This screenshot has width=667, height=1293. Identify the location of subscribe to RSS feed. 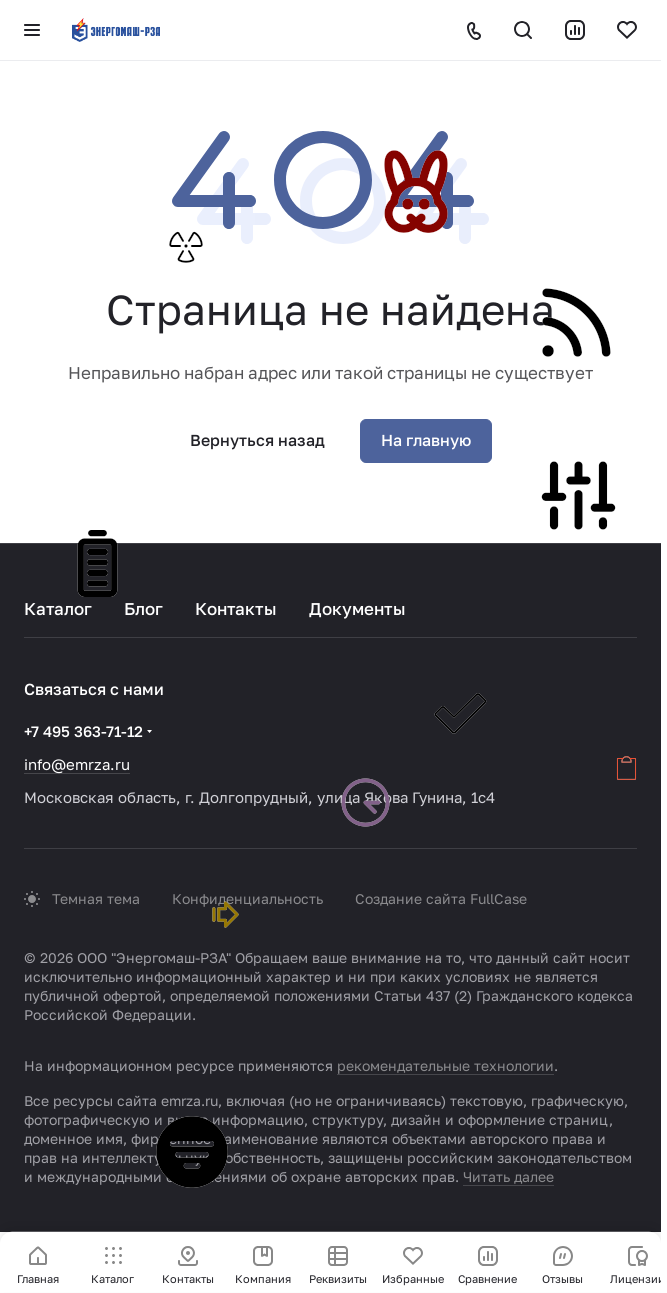
(576, 322).